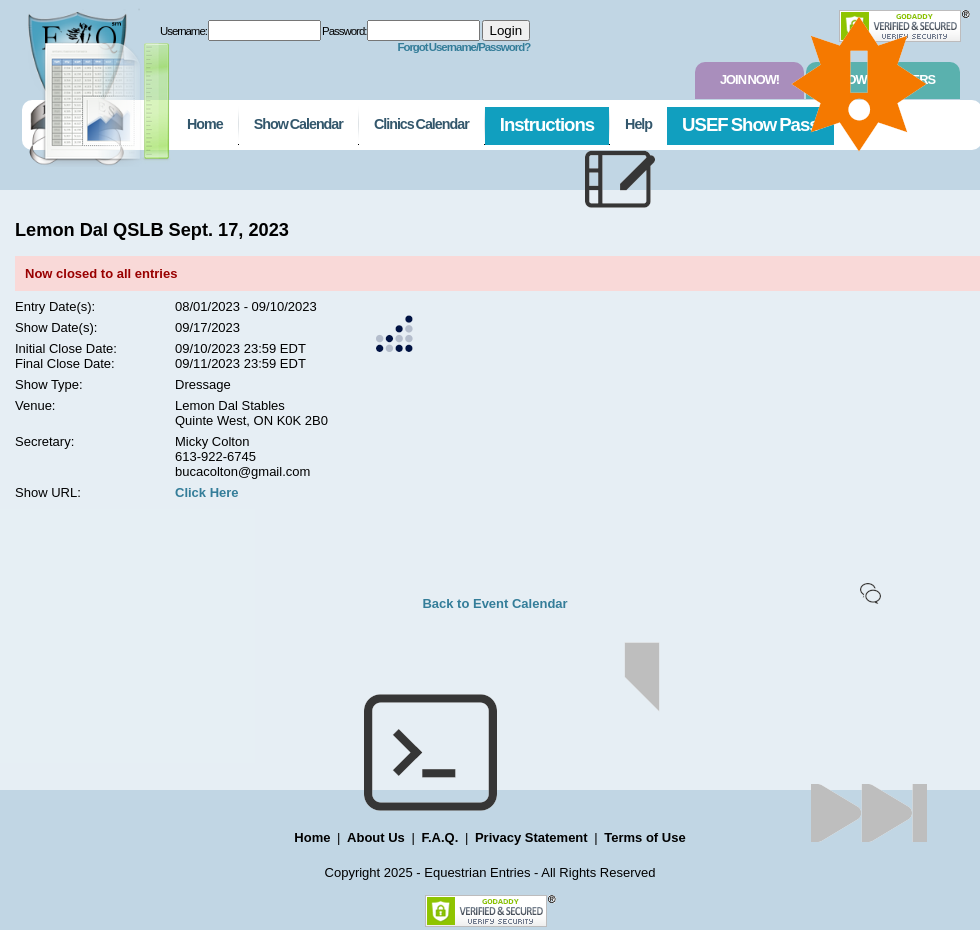  I want to click on launch four-in-a-row game, so click(395, 332).